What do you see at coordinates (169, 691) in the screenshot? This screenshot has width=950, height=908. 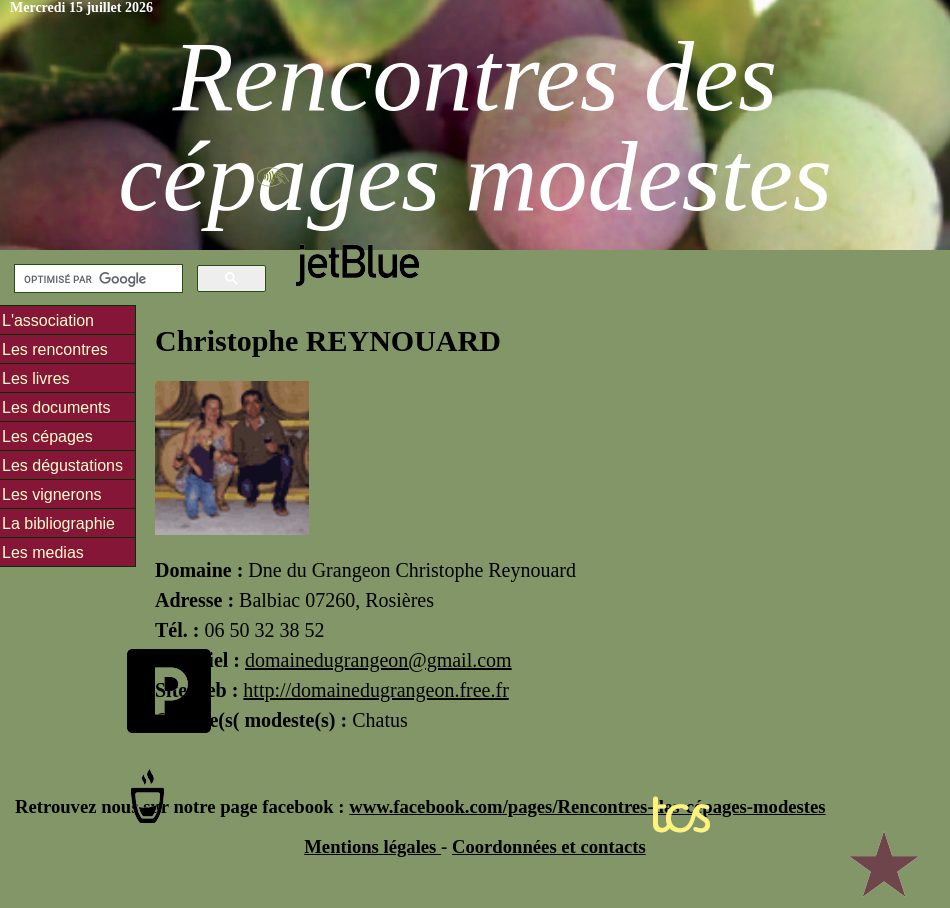 I see `indicates a parking location or facility` at bounding box center [169, 691].